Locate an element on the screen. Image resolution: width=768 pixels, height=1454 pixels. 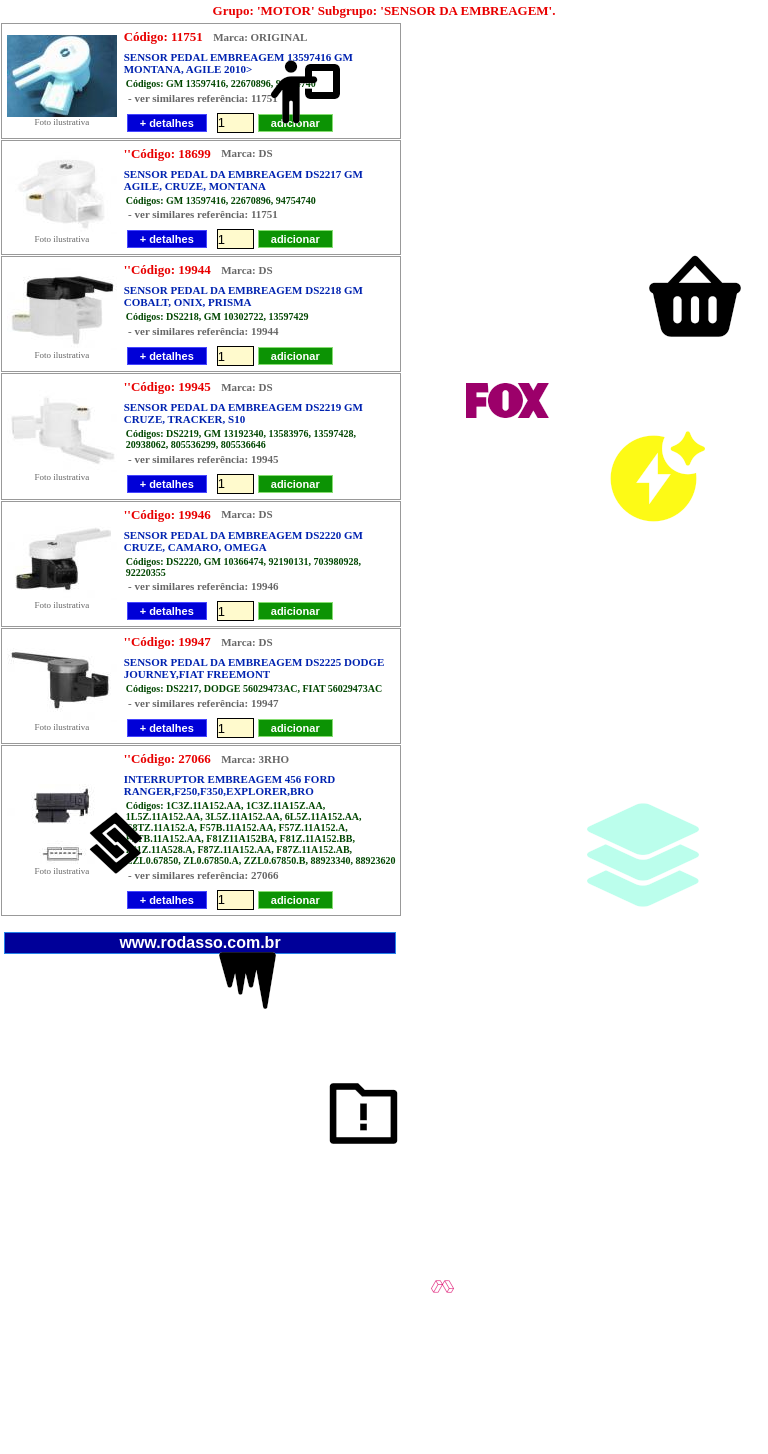
access presentation or teaching mode is located at coordinates (305, 92).